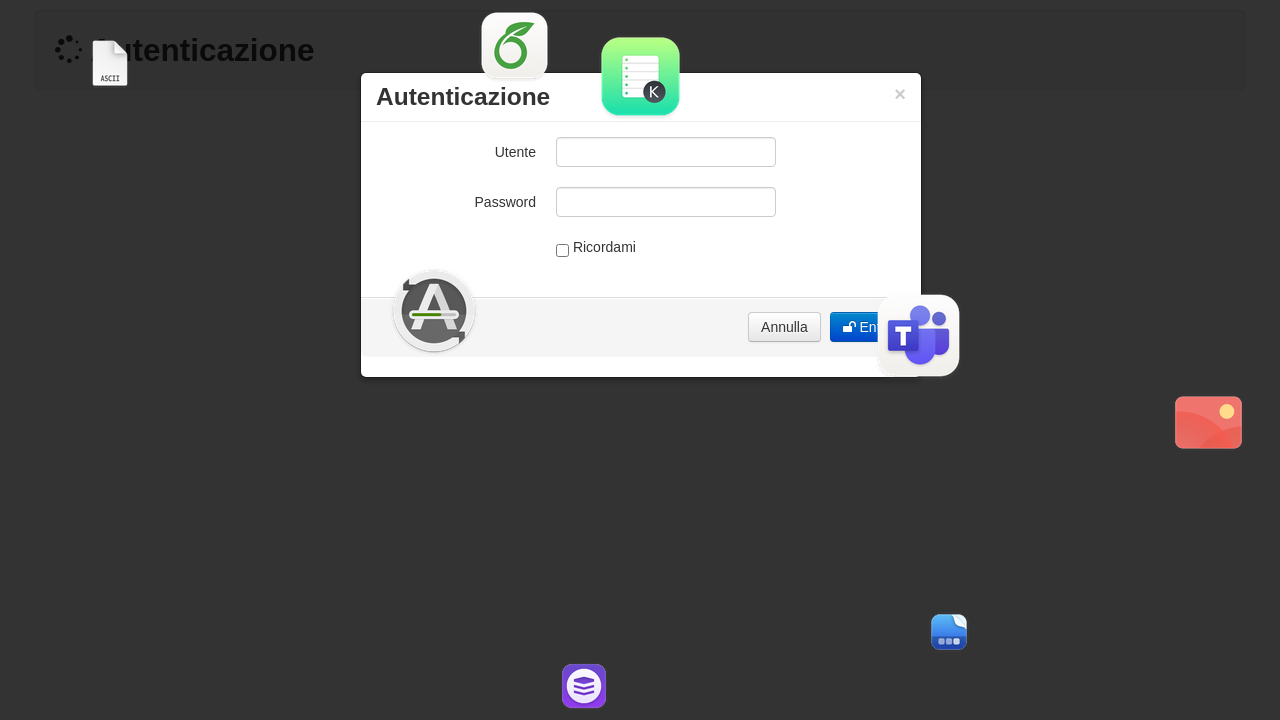 The width and height of the screenshot is (1280, 720). What do you see at coordinates (949, 632) in the screenshot?
I see `access system tray settings and background applications` at bounding box center [949, 632].